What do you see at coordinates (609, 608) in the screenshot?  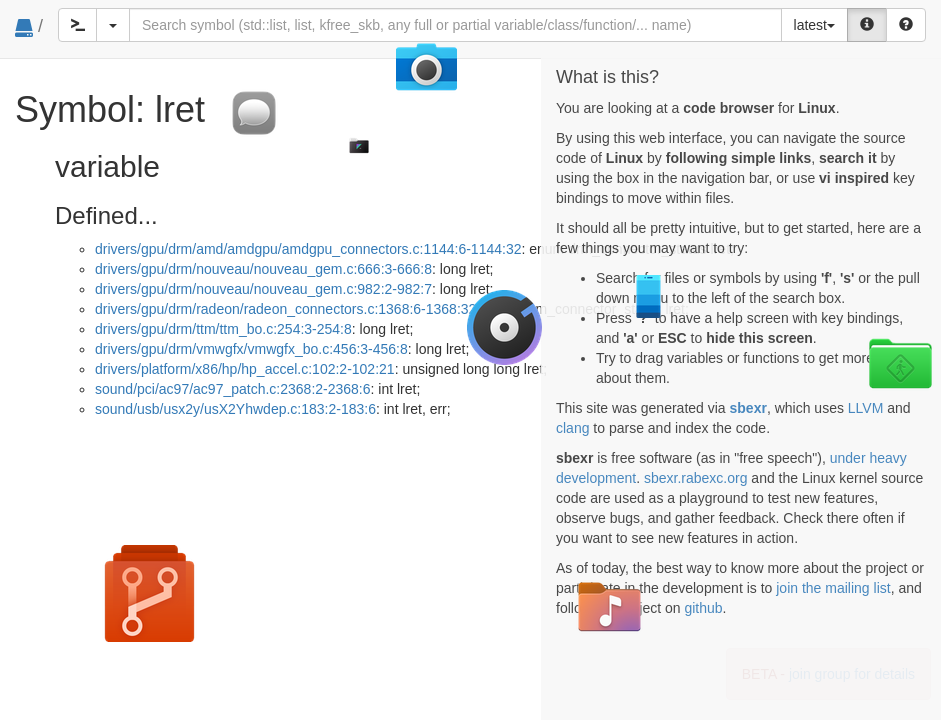 I see `open your music folder` at bounding box center [609, 608].